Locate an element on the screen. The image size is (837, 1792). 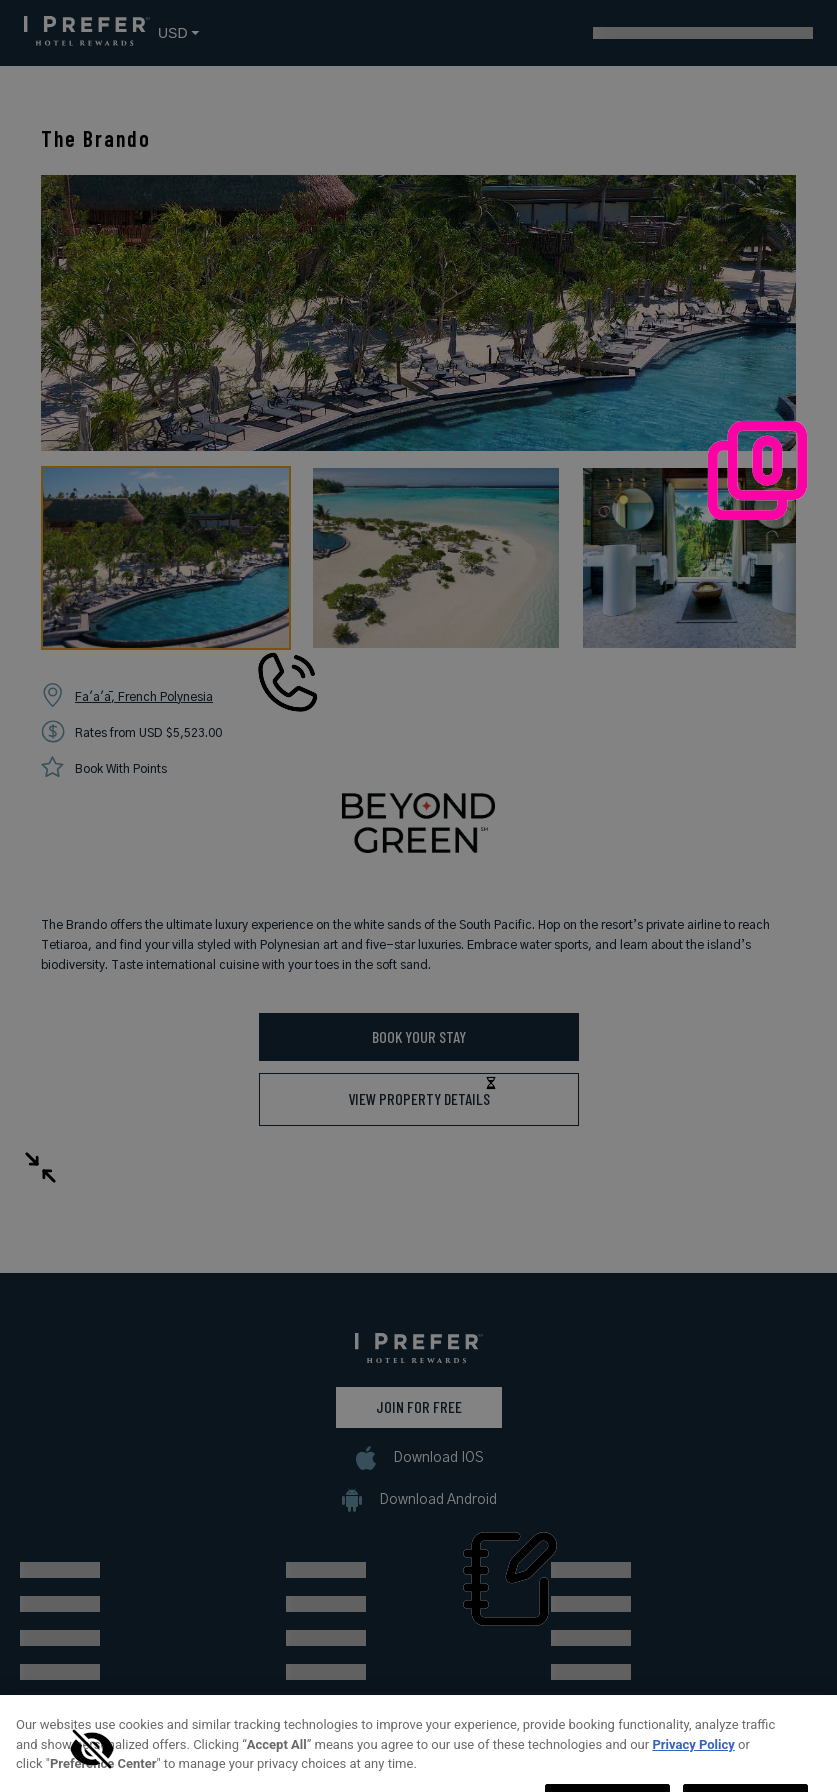
hide password or sensitive content is located at coordinates (92, 1749).